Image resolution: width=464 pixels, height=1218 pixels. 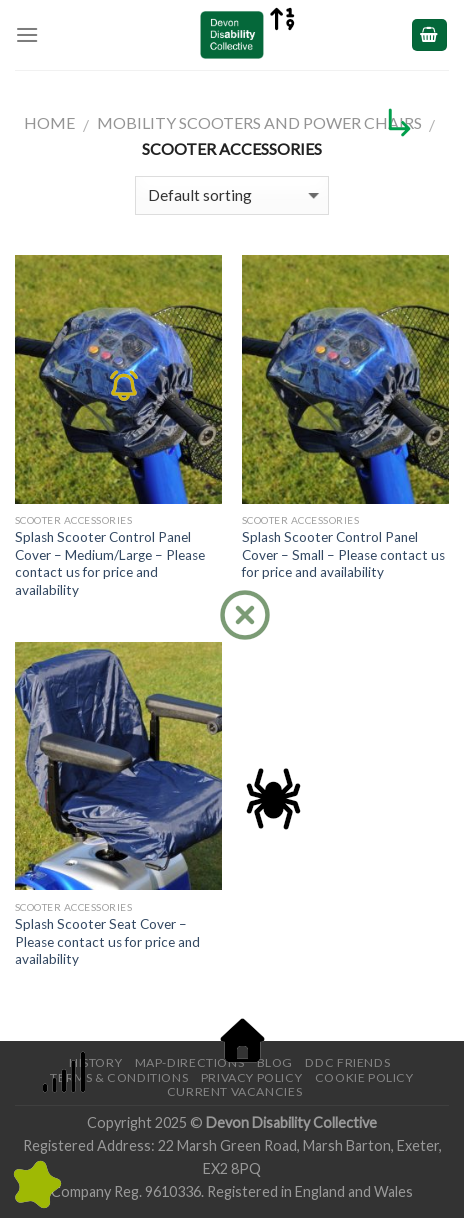 I want to click on close or dismiss a dialog, so click(x=245, y=615).